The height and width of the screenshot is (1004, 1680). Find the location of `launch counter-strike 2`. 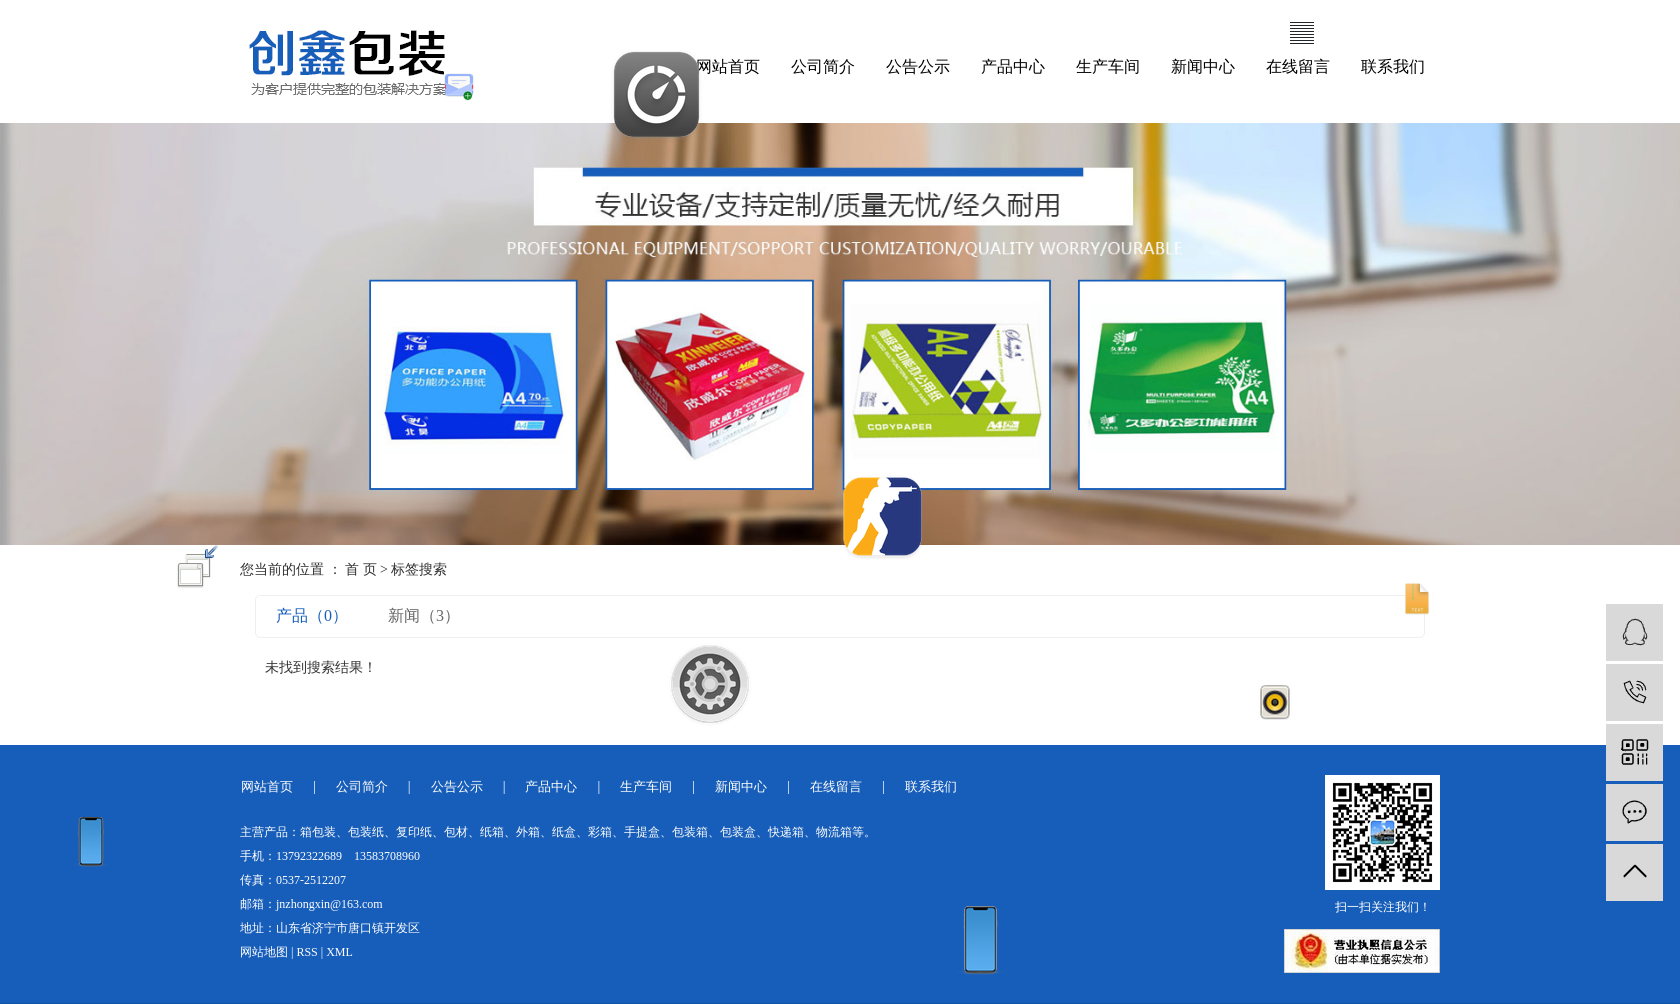

launch counter-strike 2 is located at coordinates (882, 516).